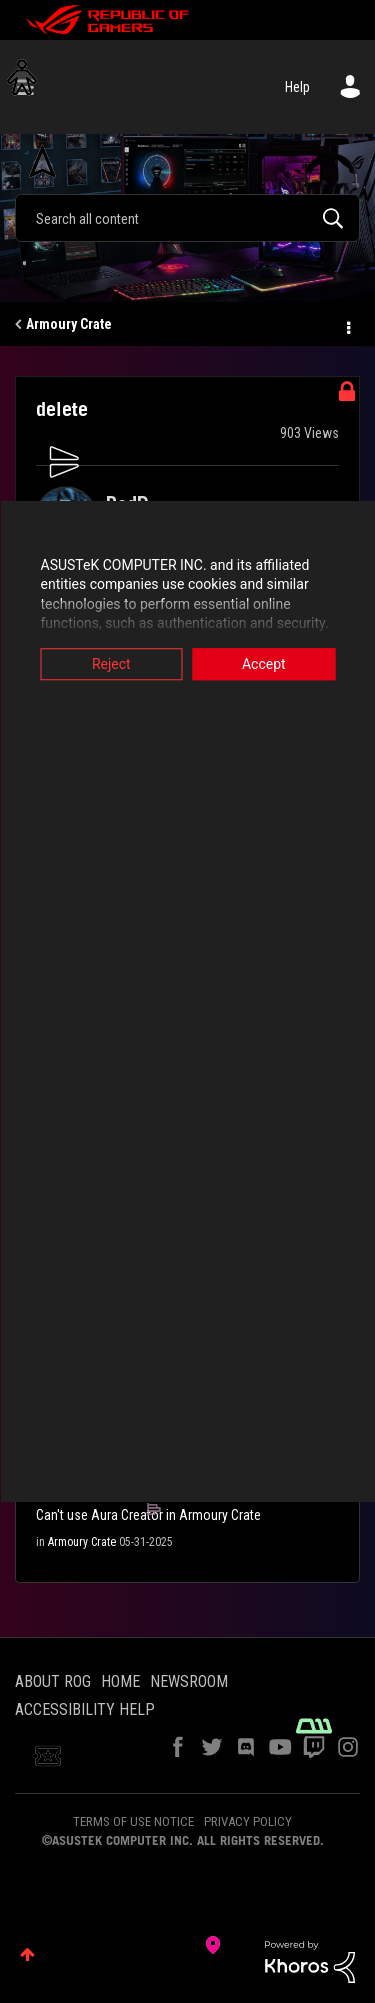 This screenshot has height=2003, width=375. What do you see at coordinates (213, 1945) in the screenshot?
I see `view location on map` at bounding box center [213, 1945].